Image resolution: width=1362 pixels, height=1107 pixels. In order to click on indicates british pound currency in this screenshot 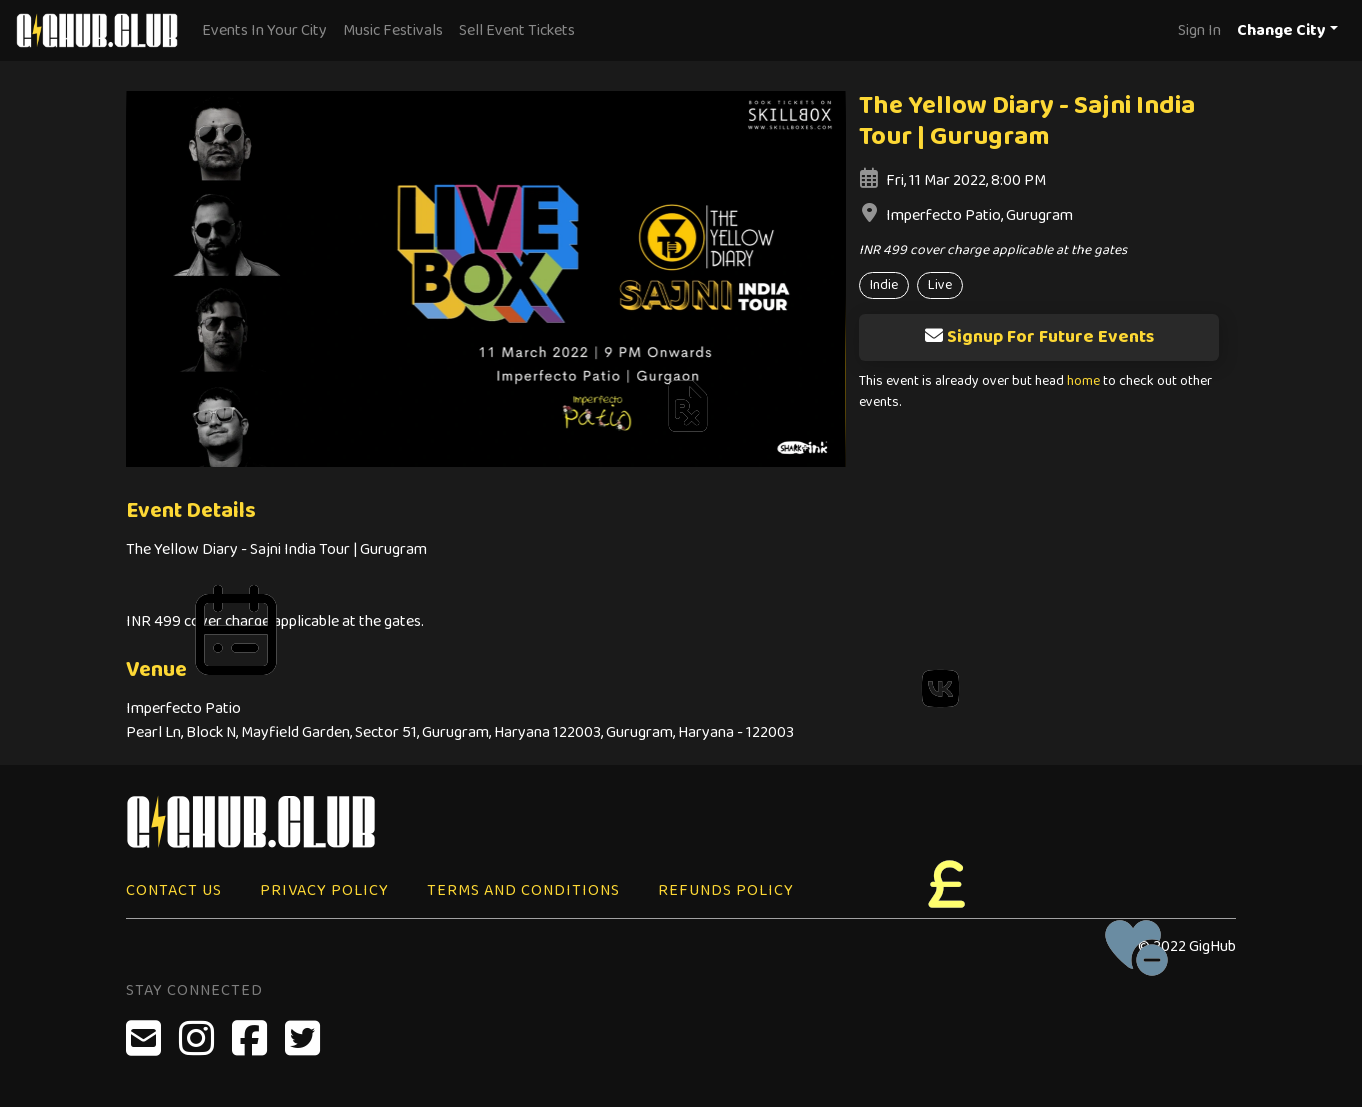, I will do `click(947, 883)`.